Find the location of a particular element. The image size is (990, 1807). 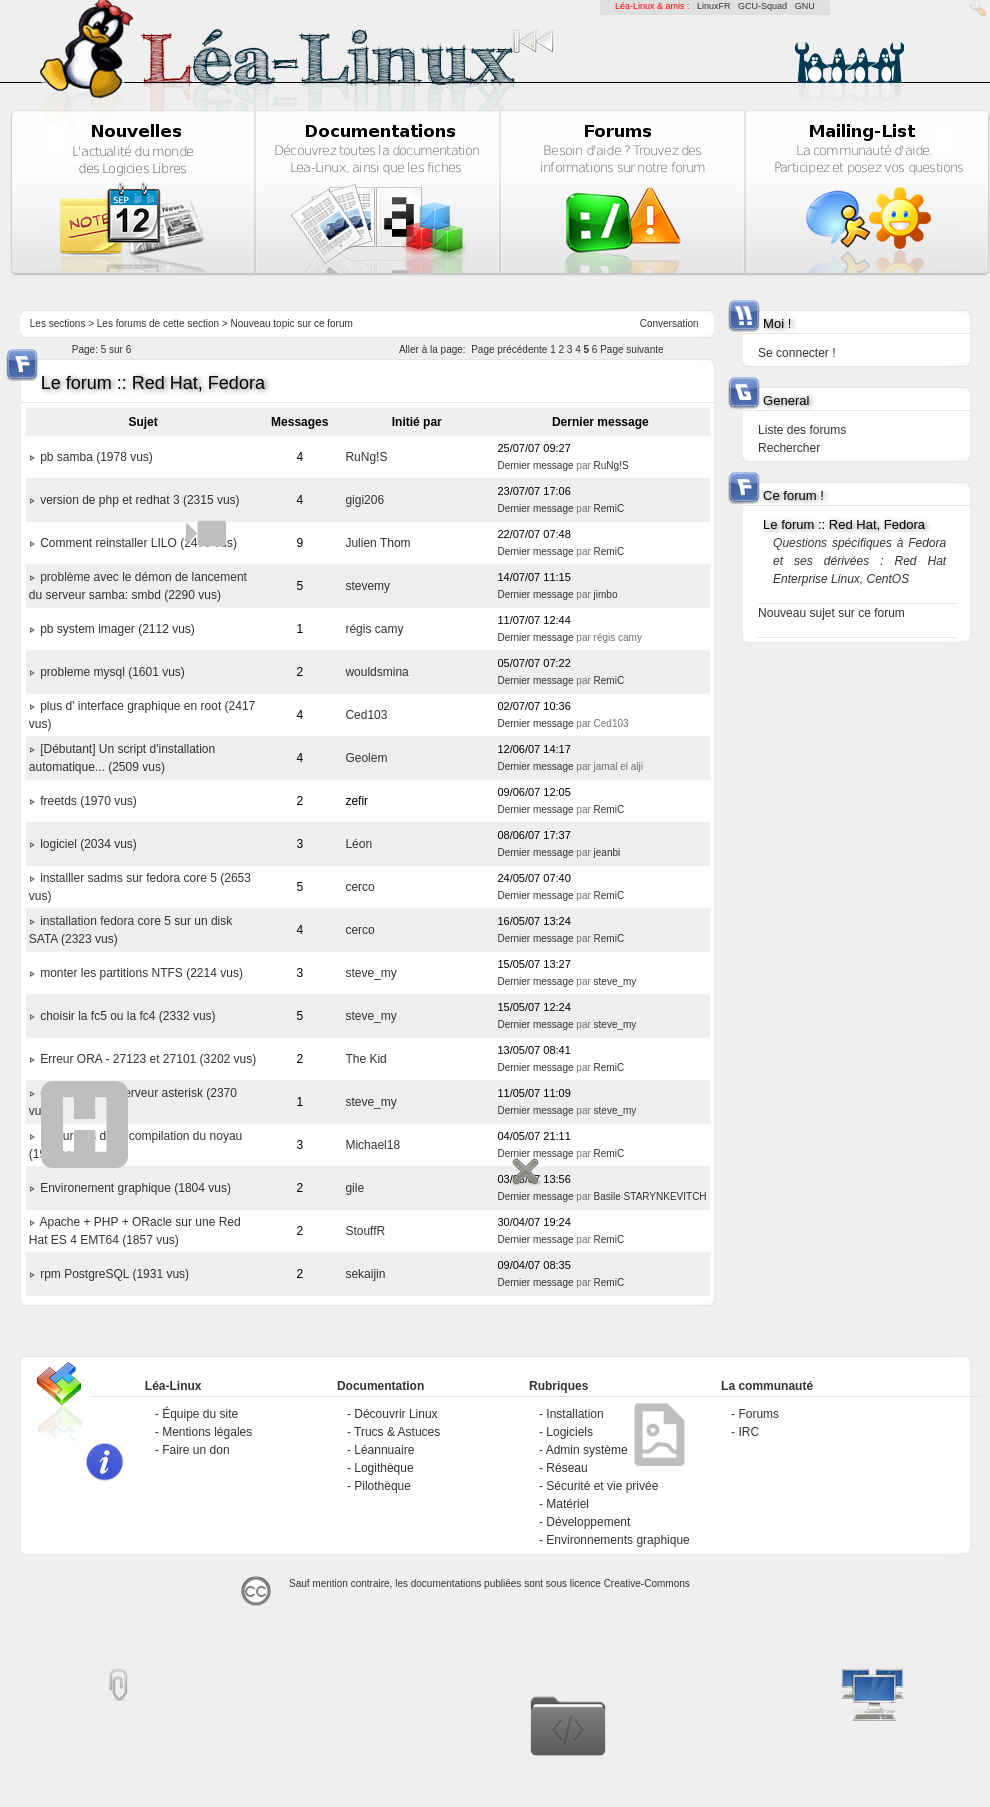

indicates an email has an attachment is located at coordinates (118, 1684).